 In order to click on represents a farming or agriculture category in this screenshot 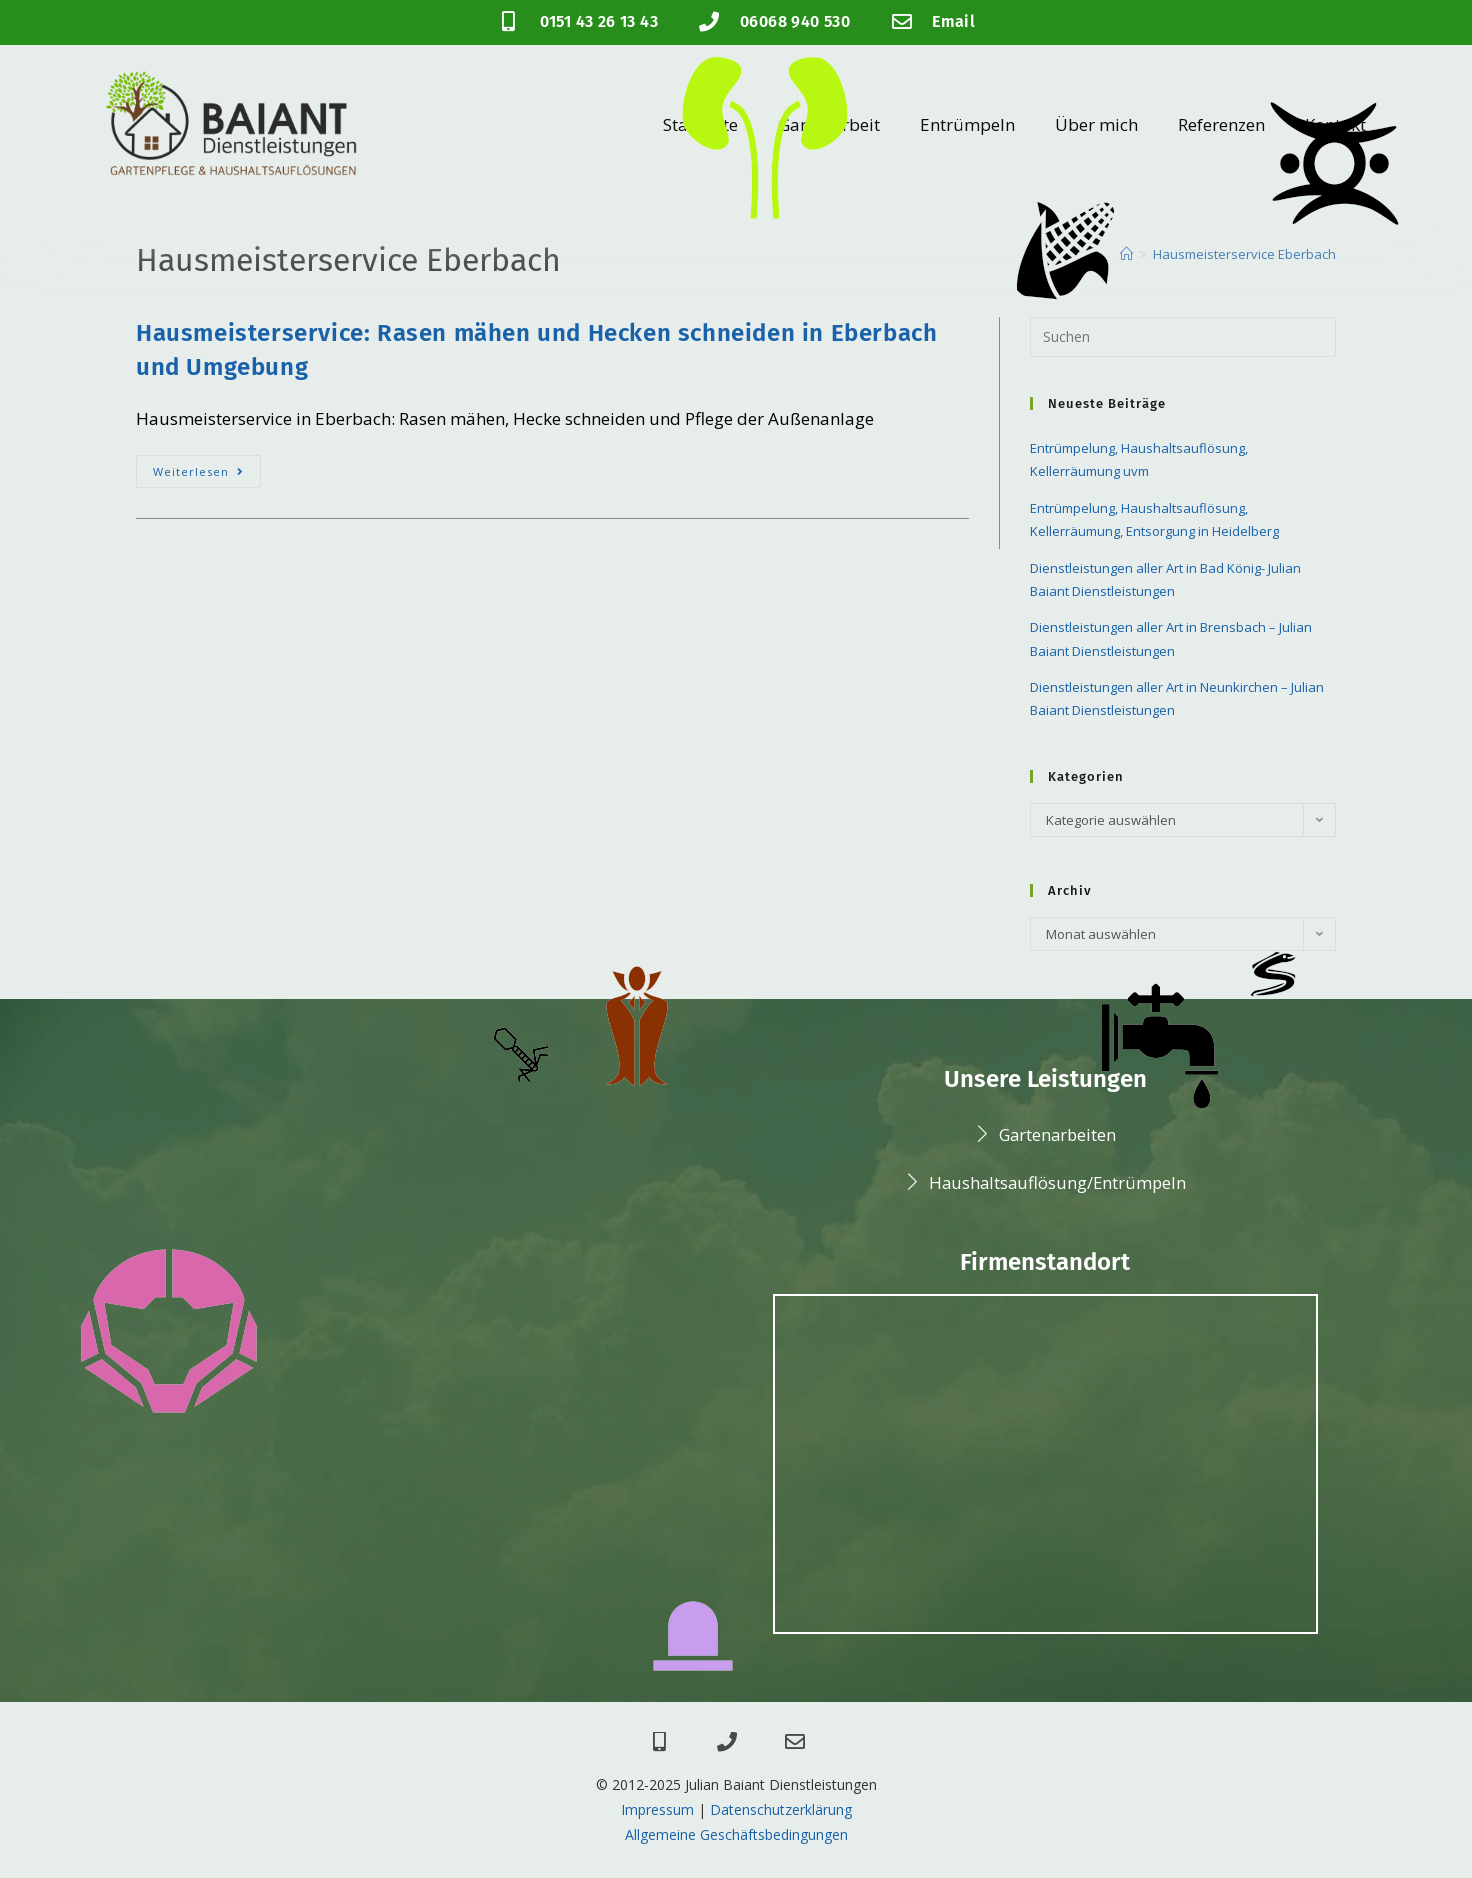, I will do `click(1065, 250)`.